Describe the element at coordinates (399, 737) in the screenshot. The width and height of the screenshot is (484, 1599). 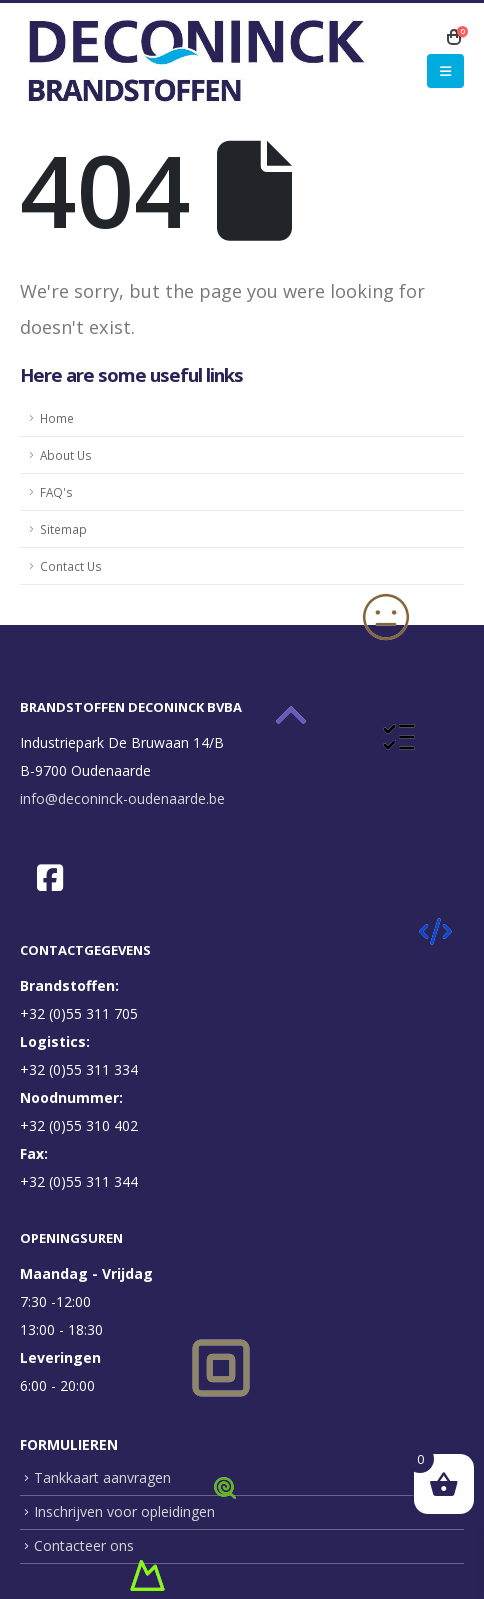
I see `view completed tasks` at that location.